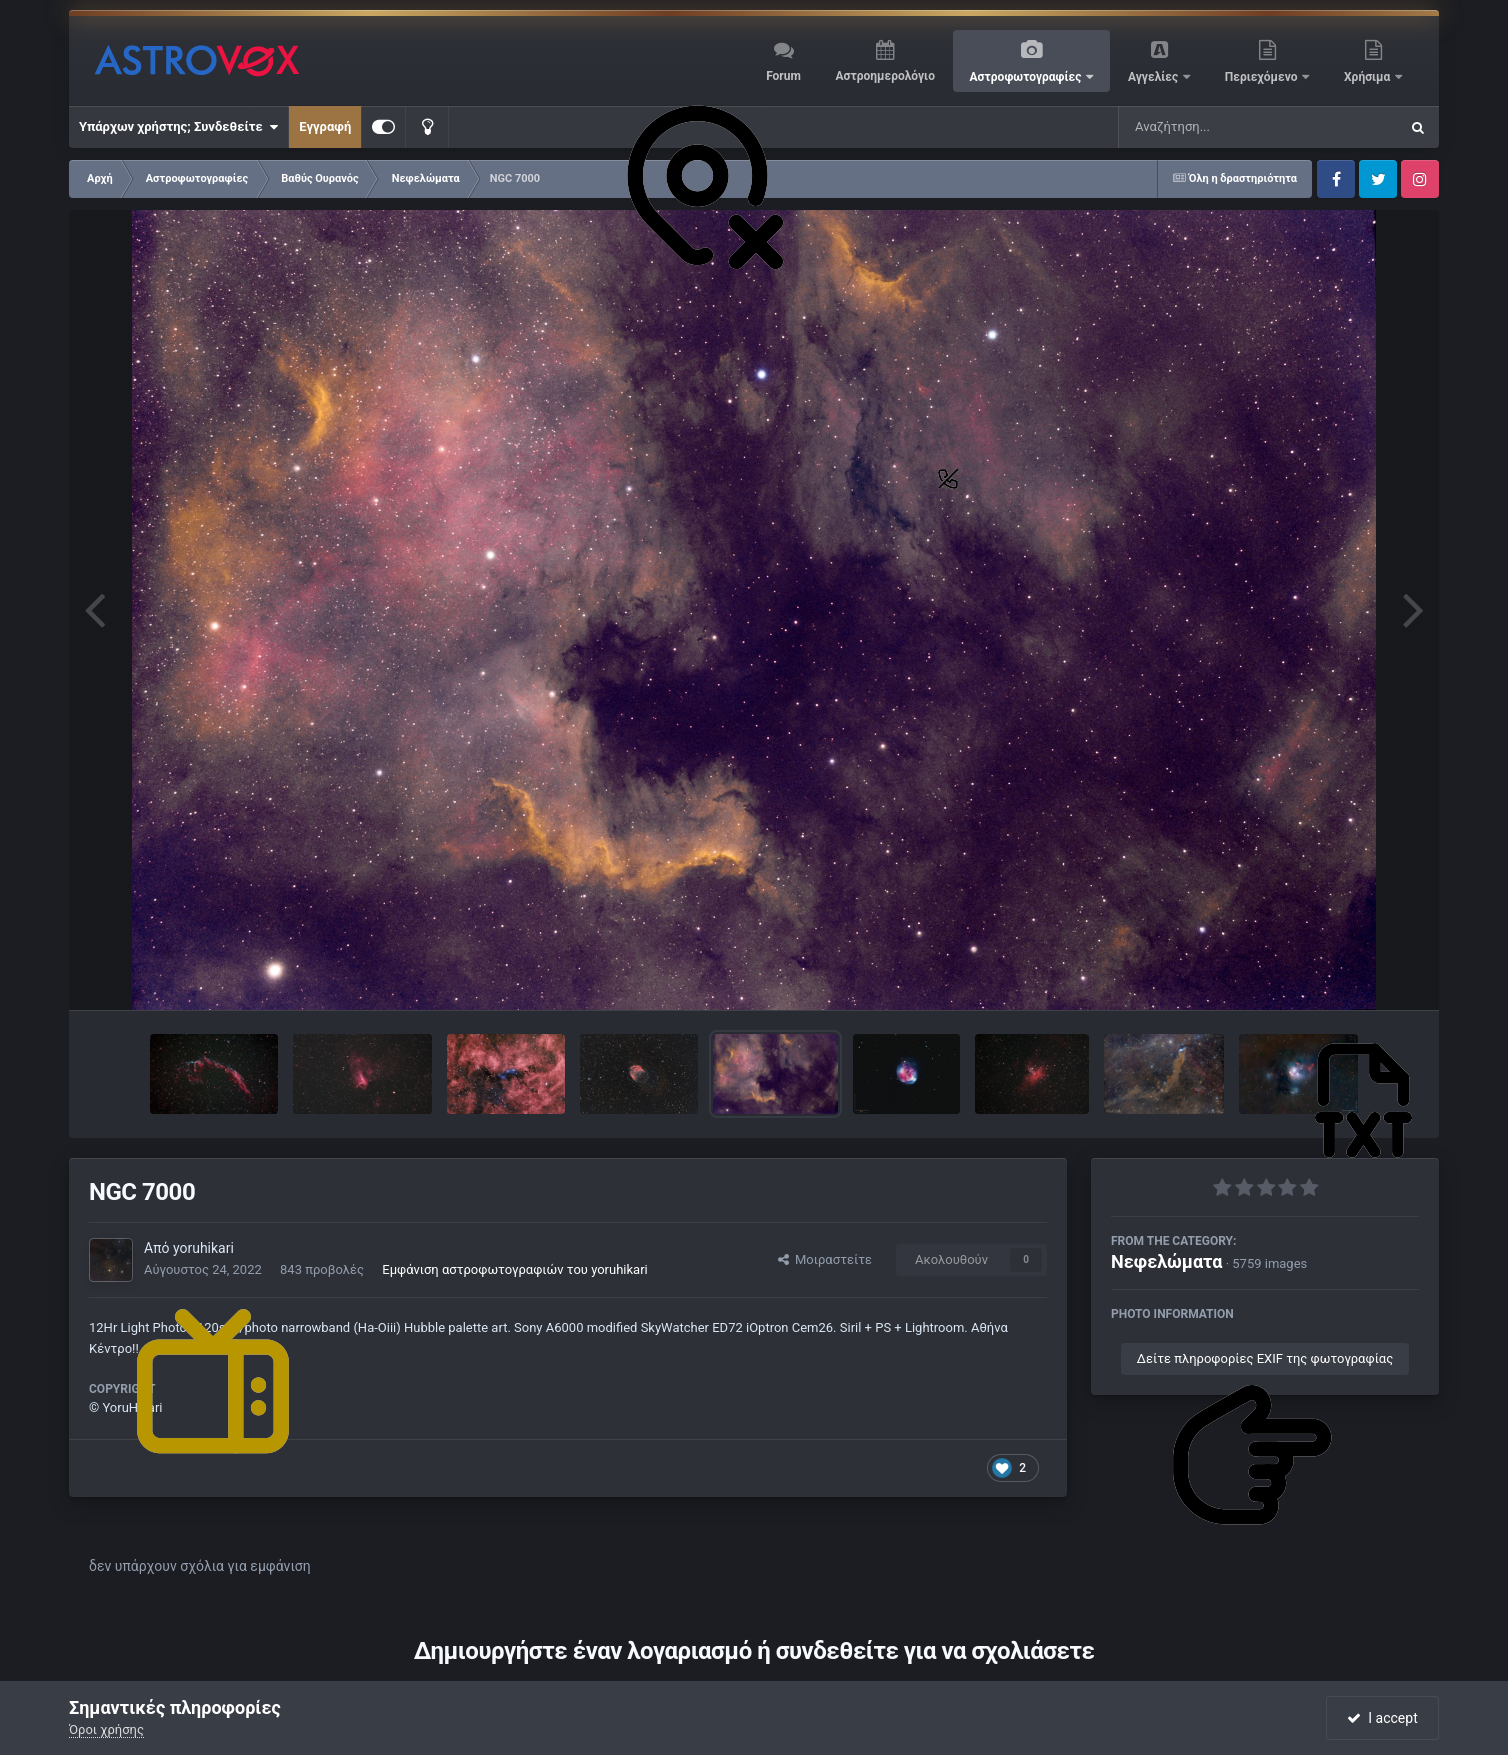 The height and width of the screenshot is (1755, 1508). I want to click on end or decline a phone call, so click(948, 478).